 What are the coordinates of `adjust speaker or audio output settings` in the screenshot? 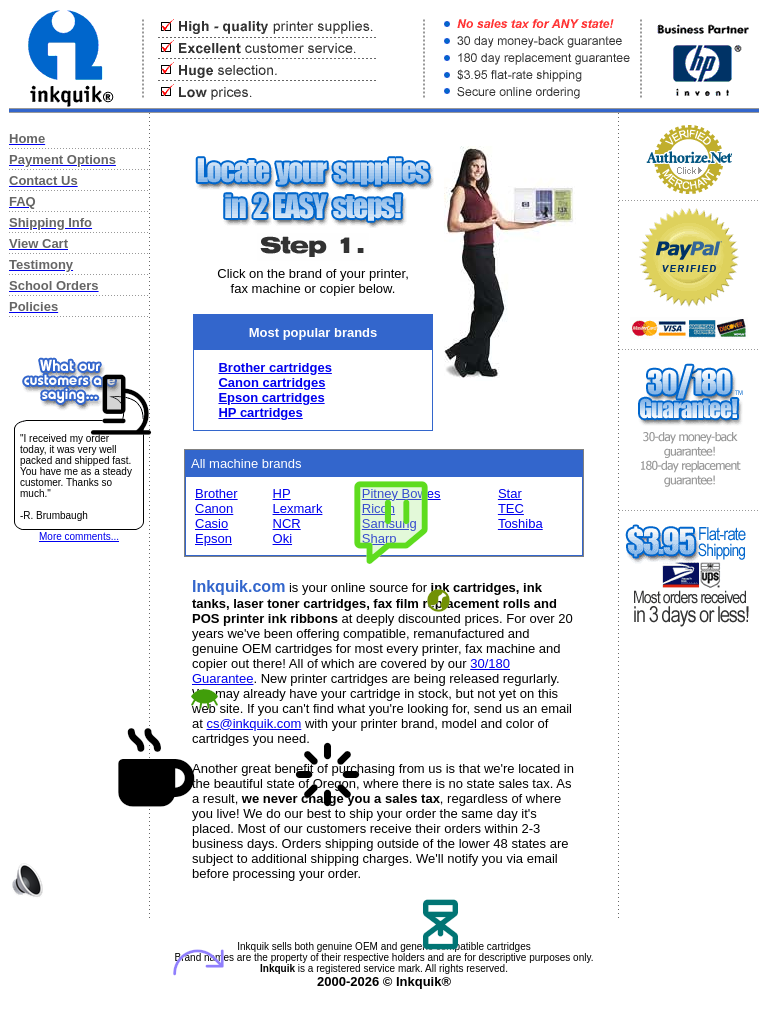 It's located at (27, 880).